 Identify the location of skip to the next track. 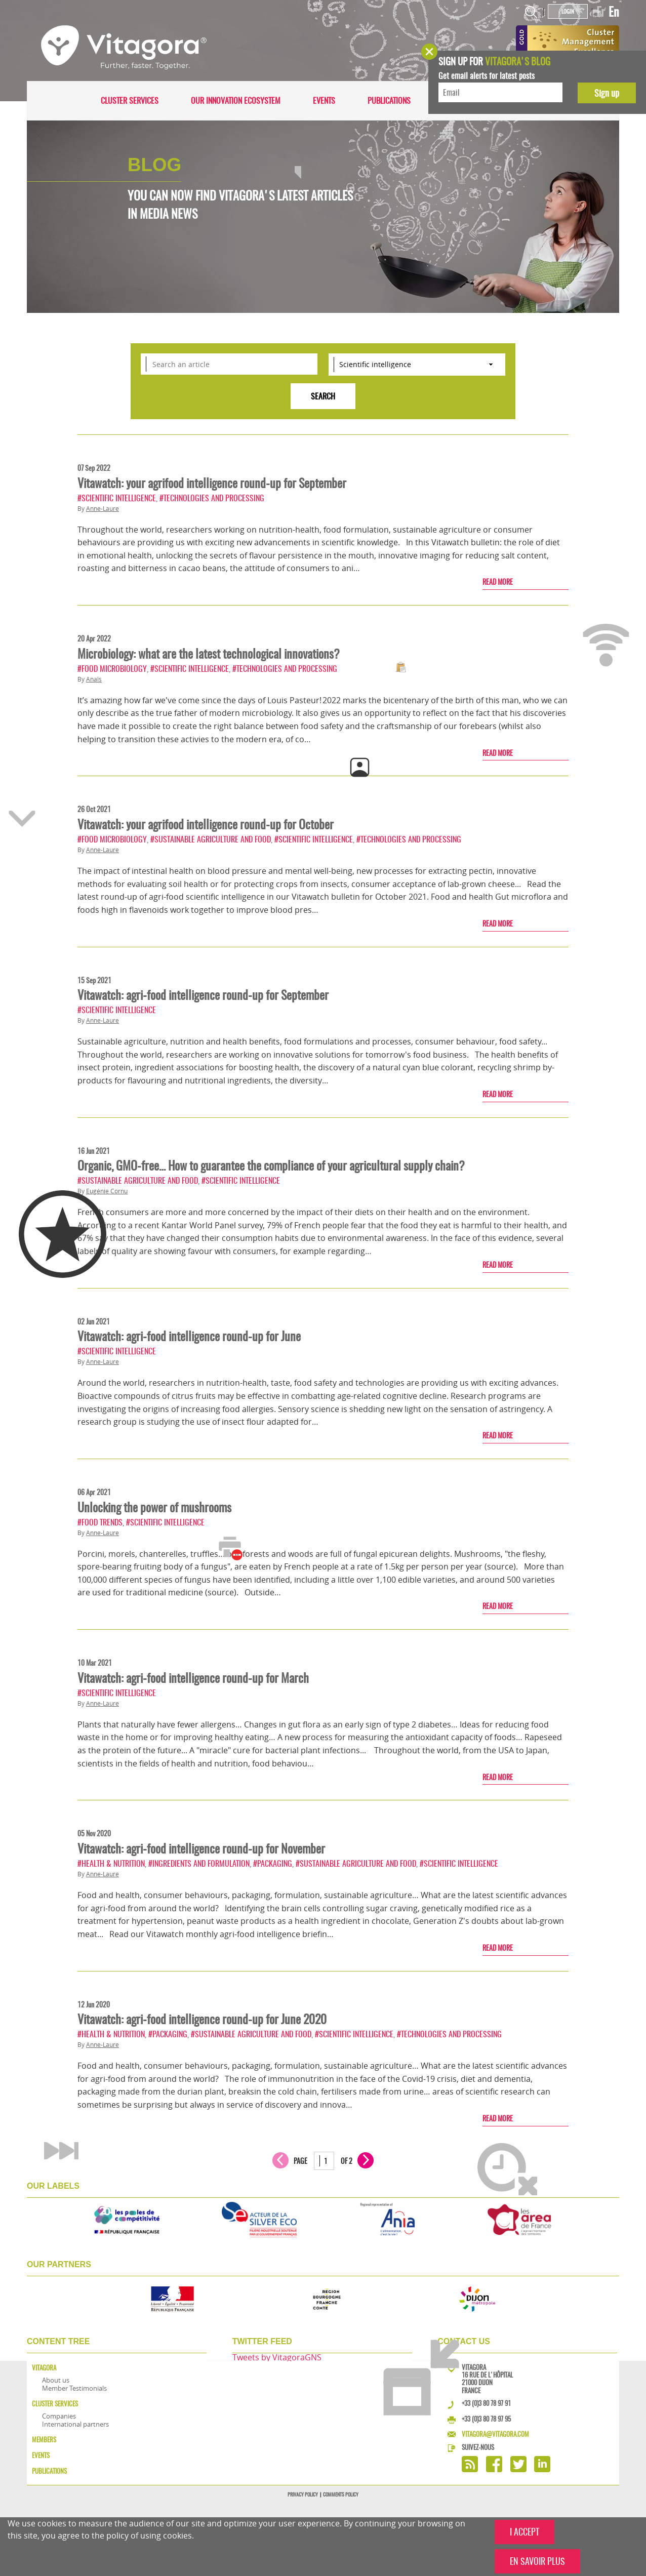
(61, 2151).